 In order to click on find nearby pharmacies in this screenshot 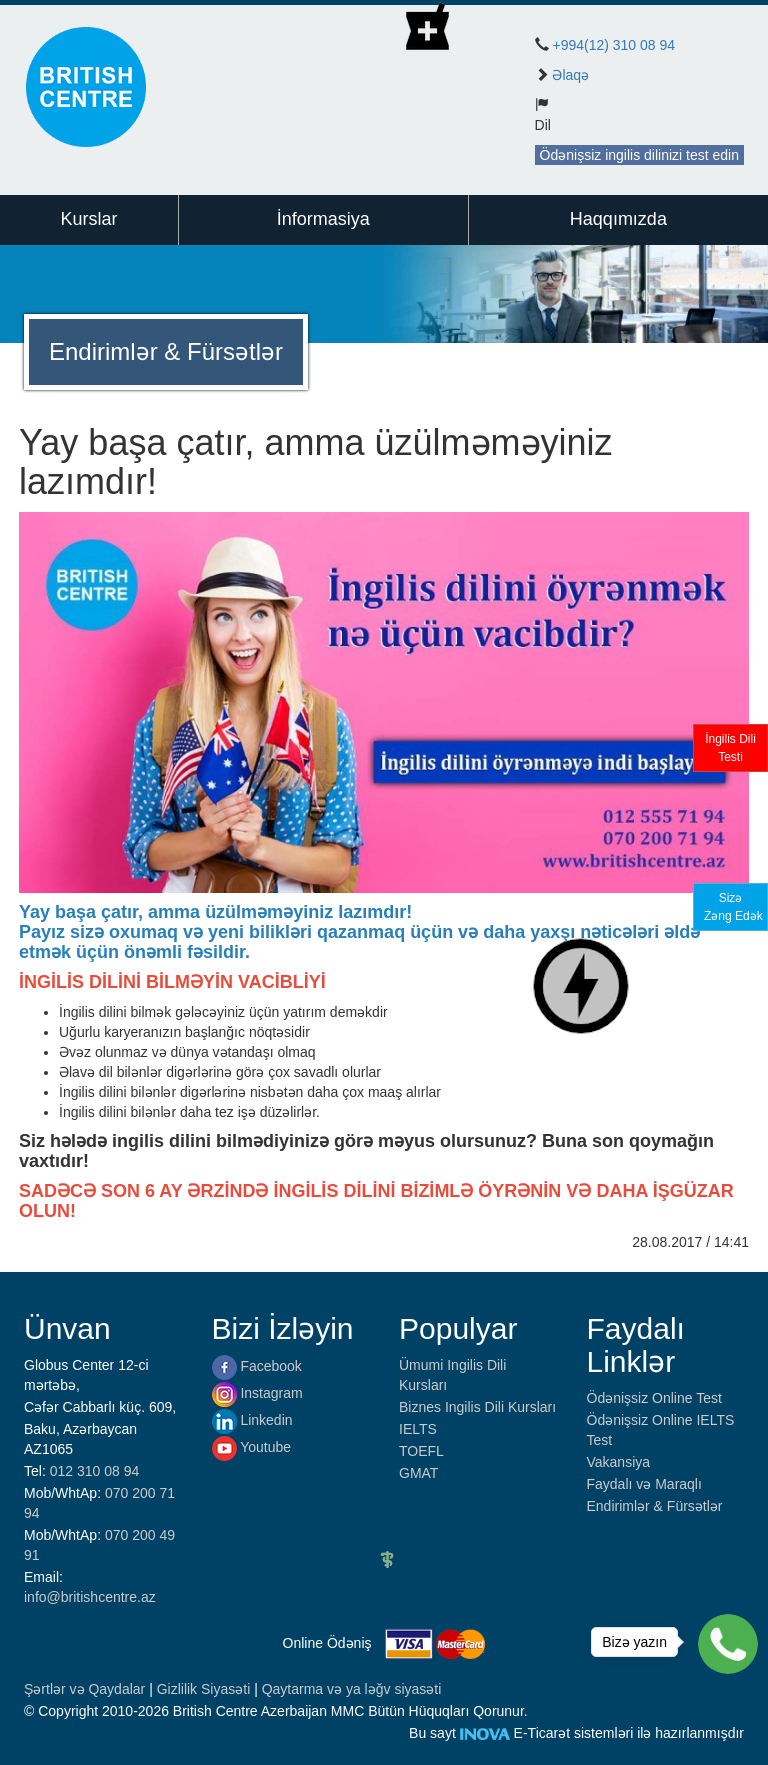, I will do `click(427, 28)`.